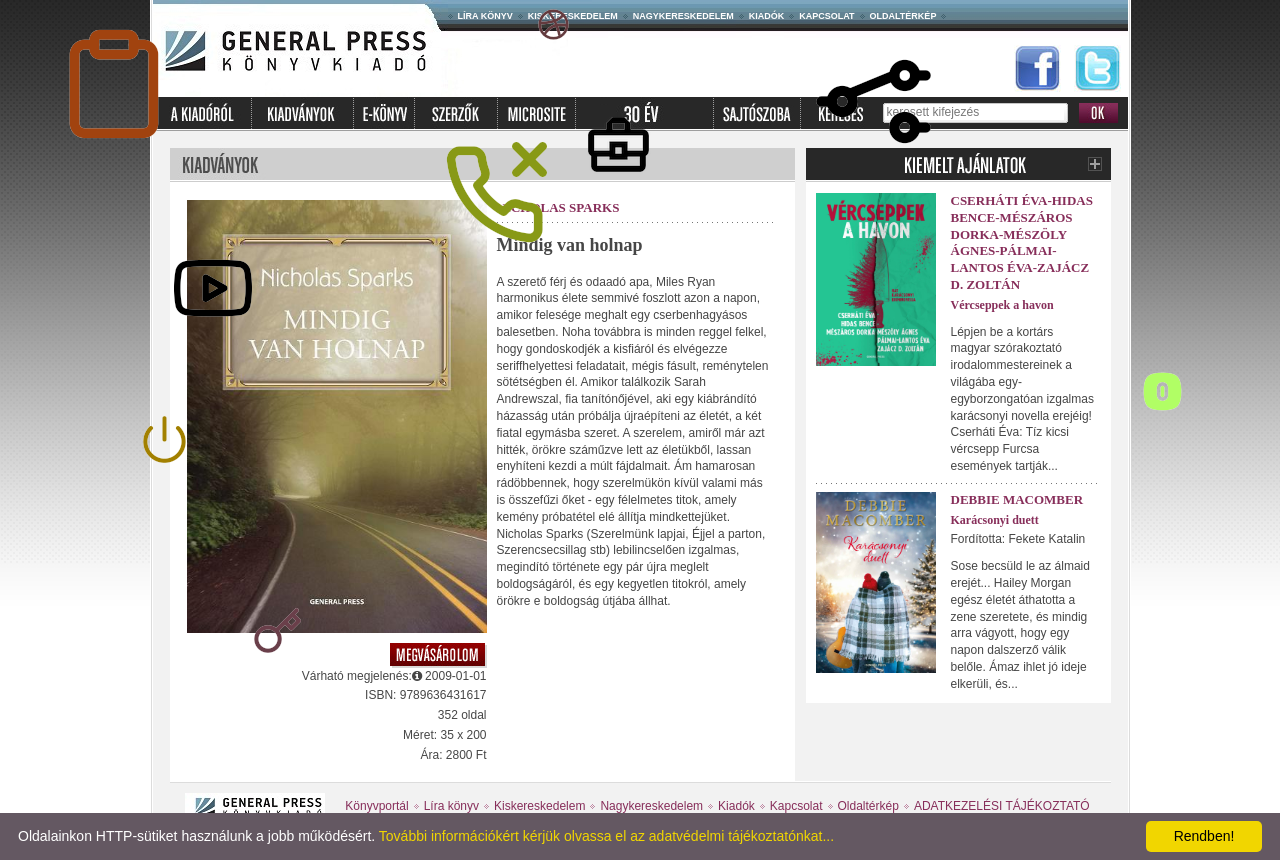  What do you see at coordinates (1162, 391) in the screenshot?
I see `indicates zero items or notifications` at bounding box center [1162, 391].